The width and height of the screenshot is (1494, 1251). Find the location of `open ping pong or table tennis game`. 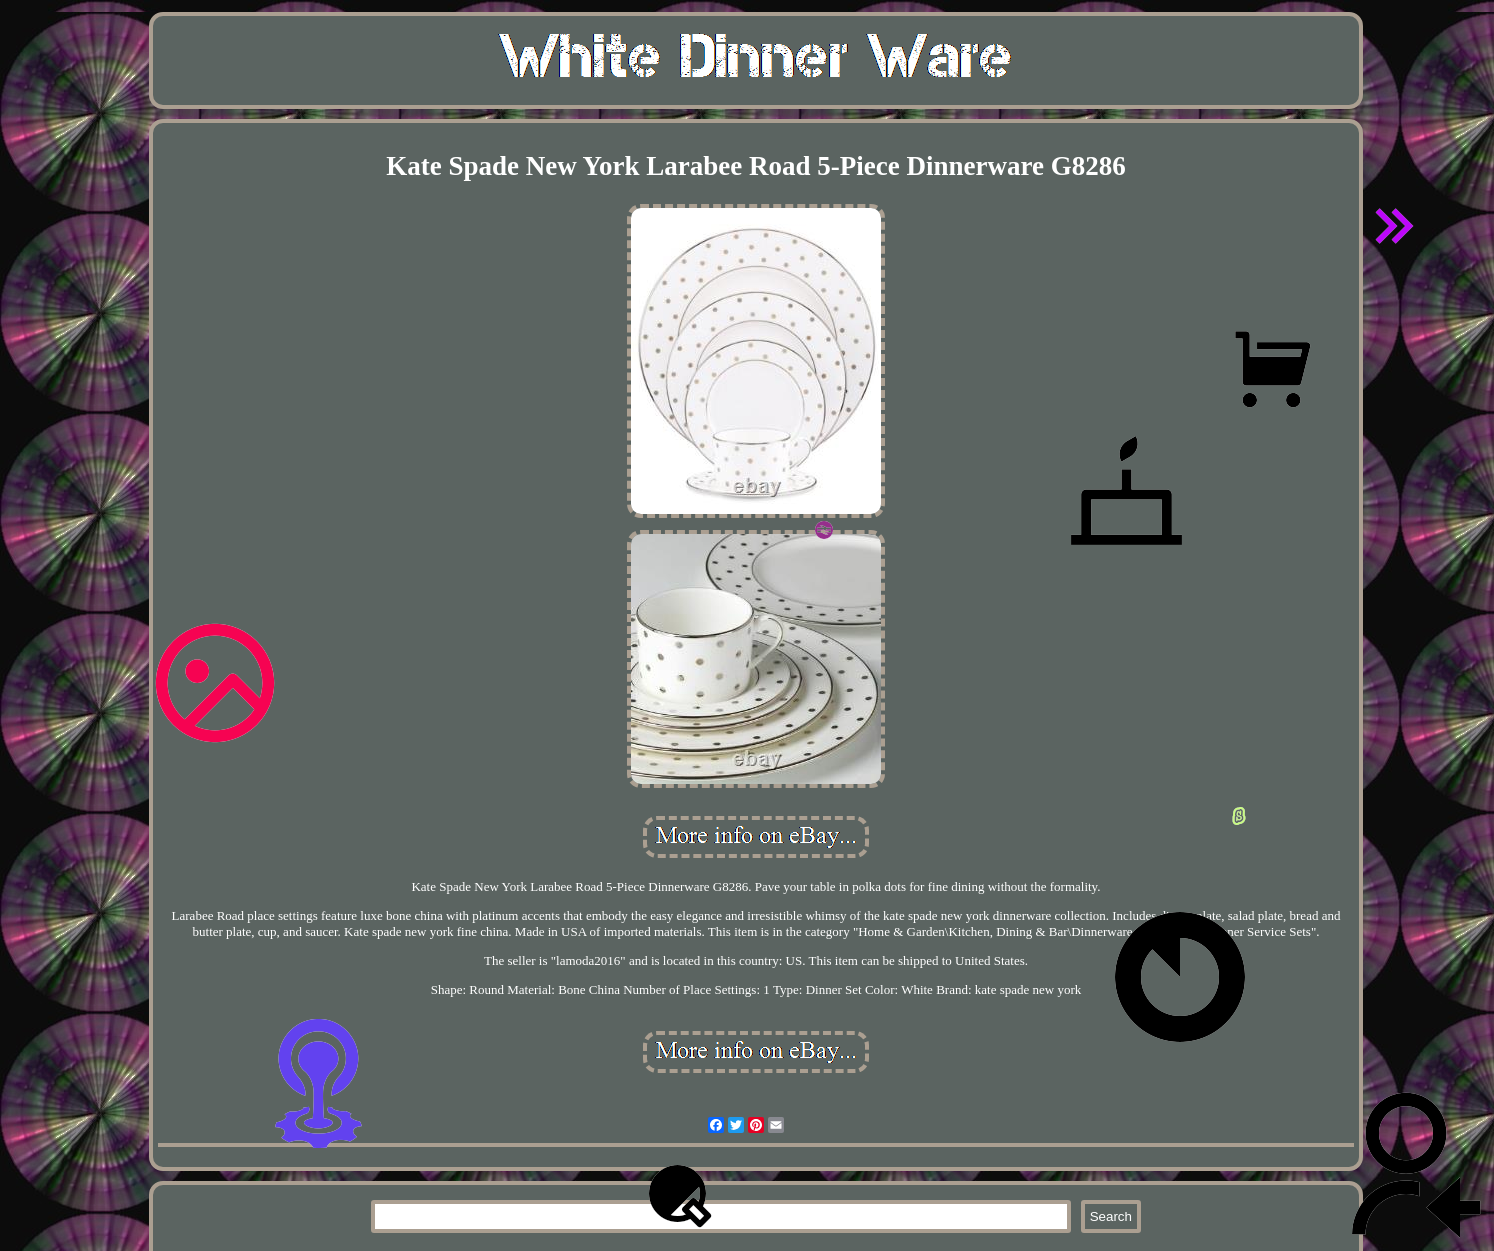

open ping pong or table tennis game is located at coordinates (679, 1195).